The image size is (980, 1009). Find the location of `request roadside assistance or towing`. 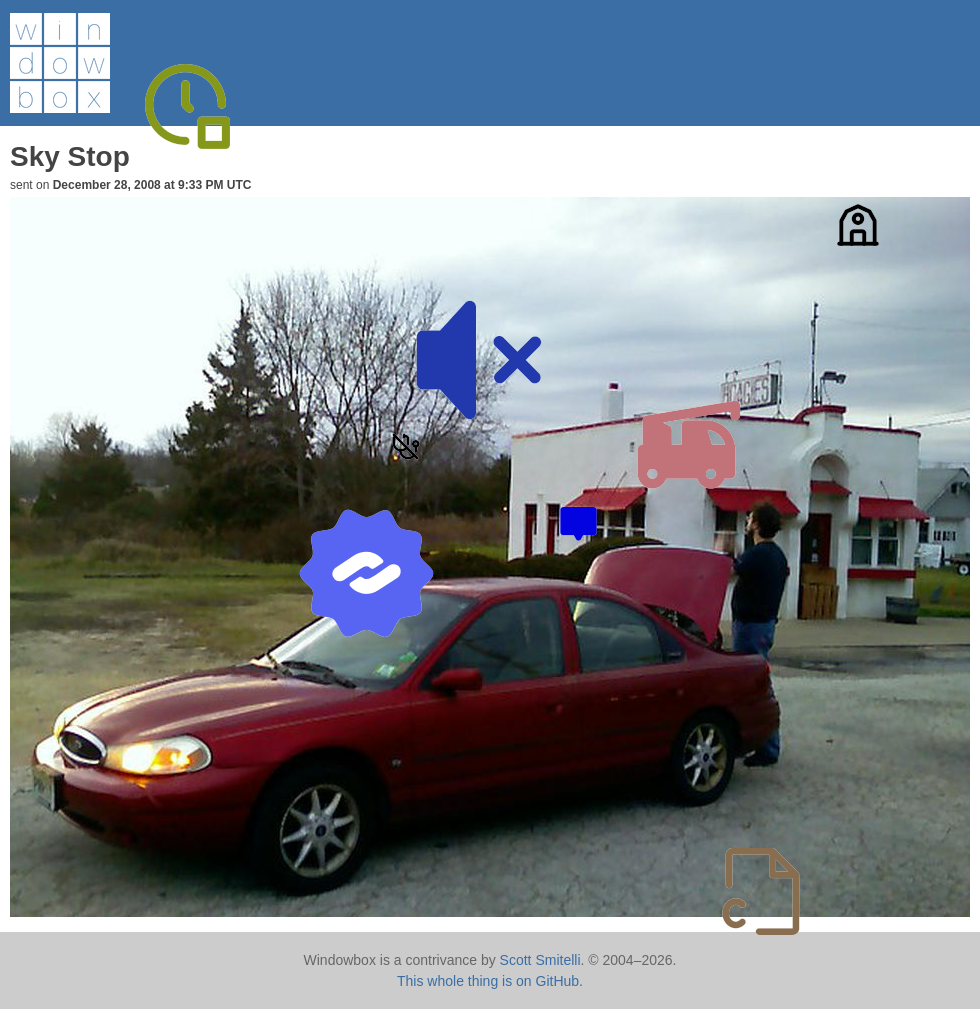

request roadside assistance or towing is located at coordinates (686, 449).